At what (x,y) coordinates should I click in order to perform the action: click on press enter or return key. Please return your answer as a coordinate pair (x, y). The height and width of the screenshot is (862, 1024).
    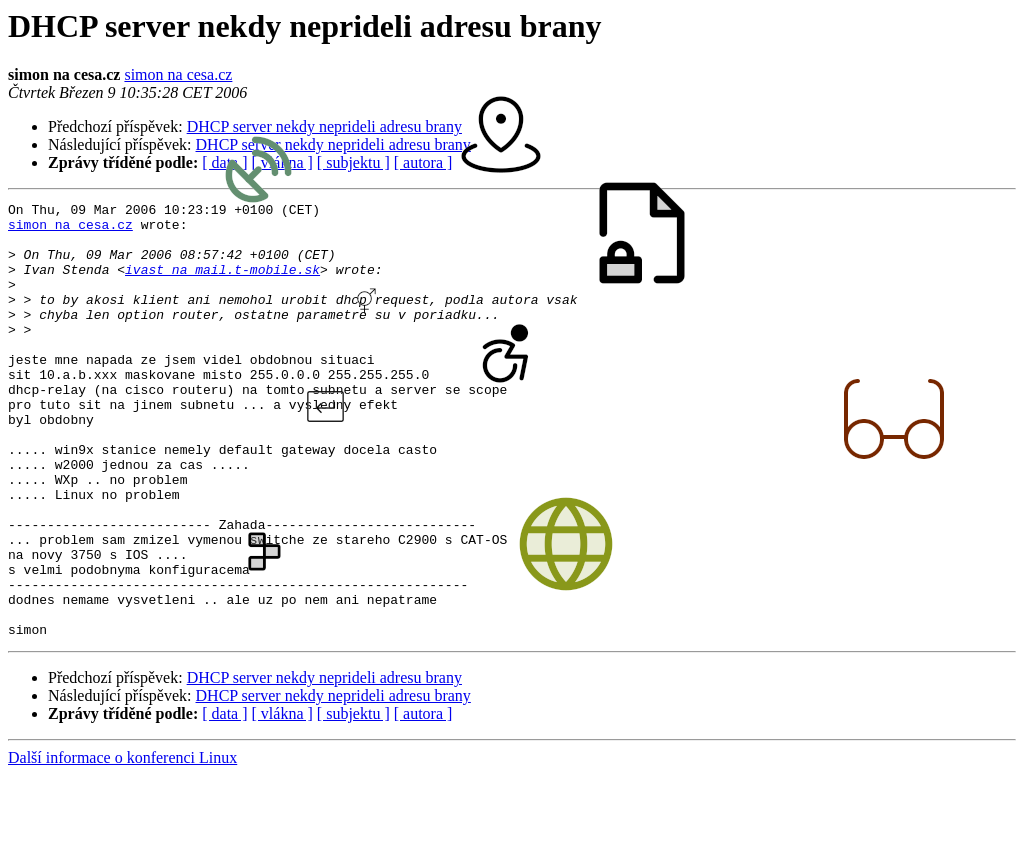
    Looking at the image, I should click on (325, 406).